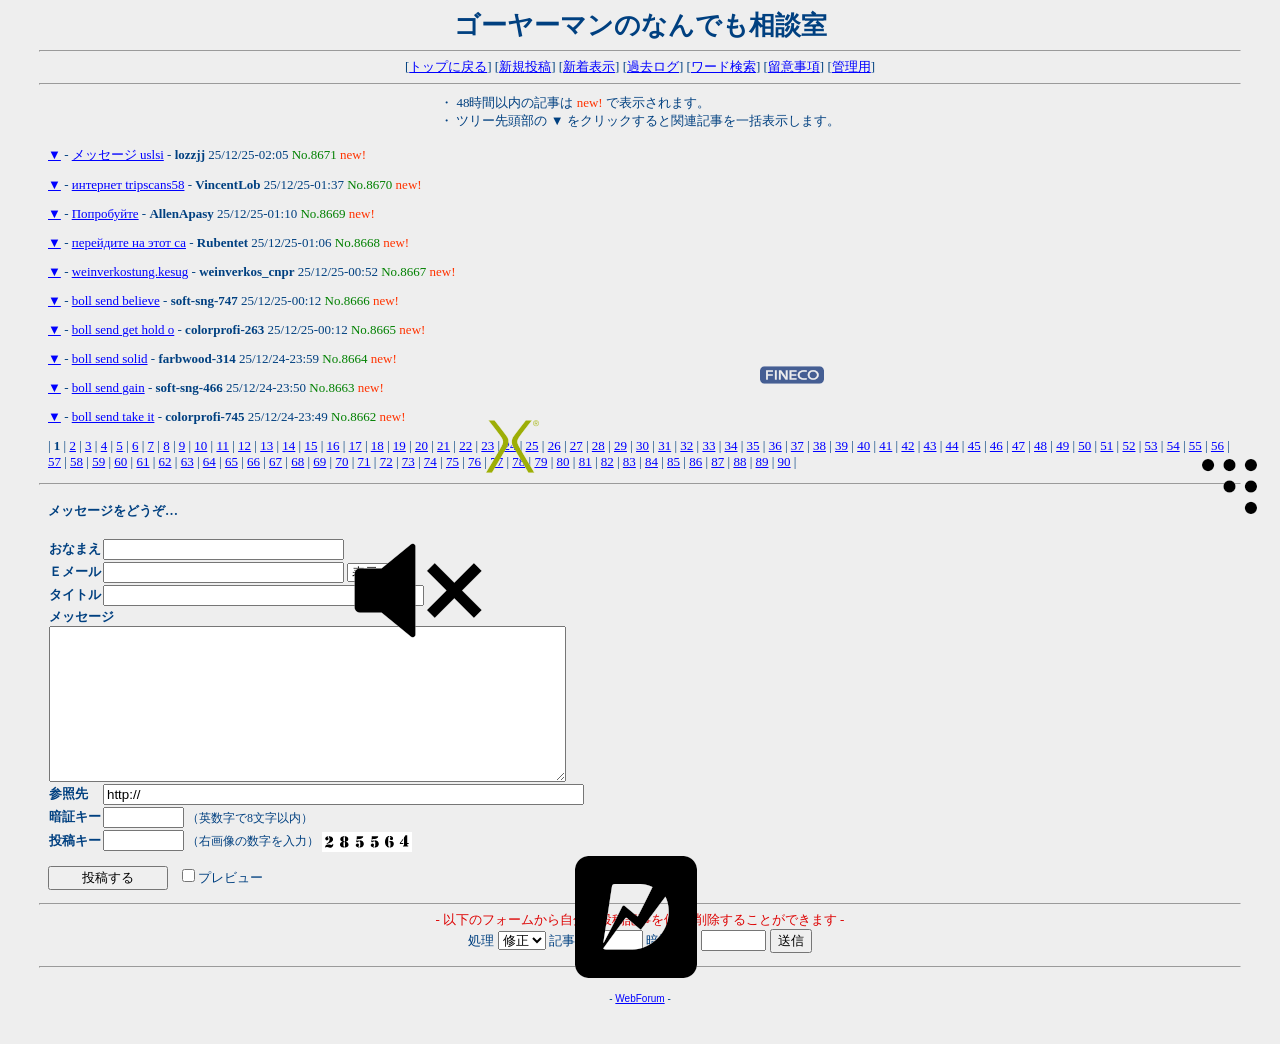  Describe the element at coordinates (415, 590) in the screenshot. I see `mute or unmute audio` at that location.